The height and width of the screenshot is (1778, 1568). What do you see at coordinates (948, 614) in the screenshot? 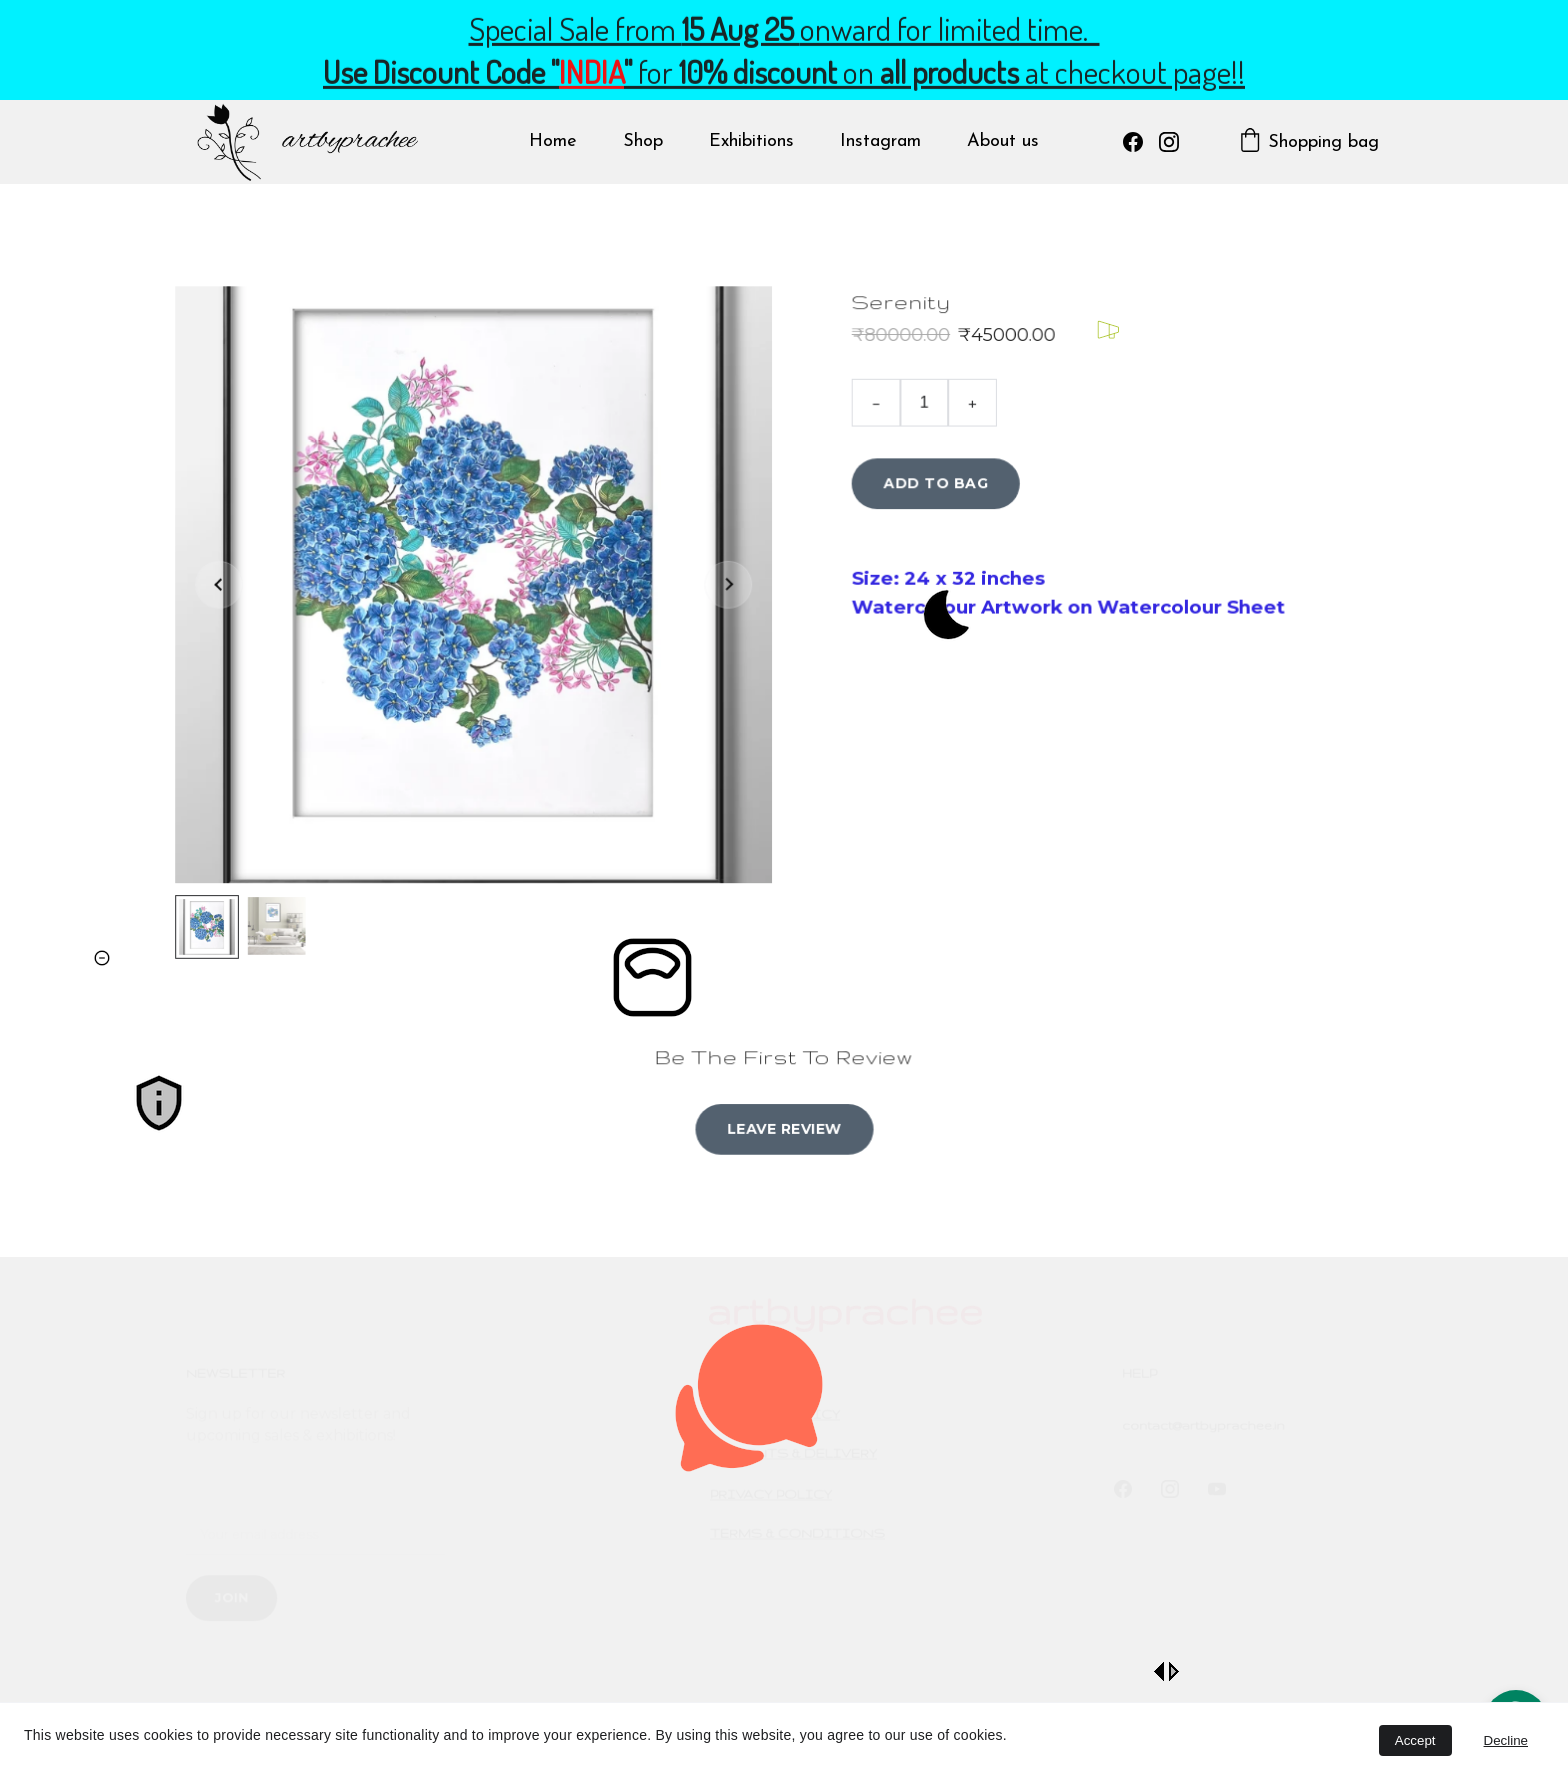
I see `enable bedtime or sleep mode` at bounding box center [948, 614].